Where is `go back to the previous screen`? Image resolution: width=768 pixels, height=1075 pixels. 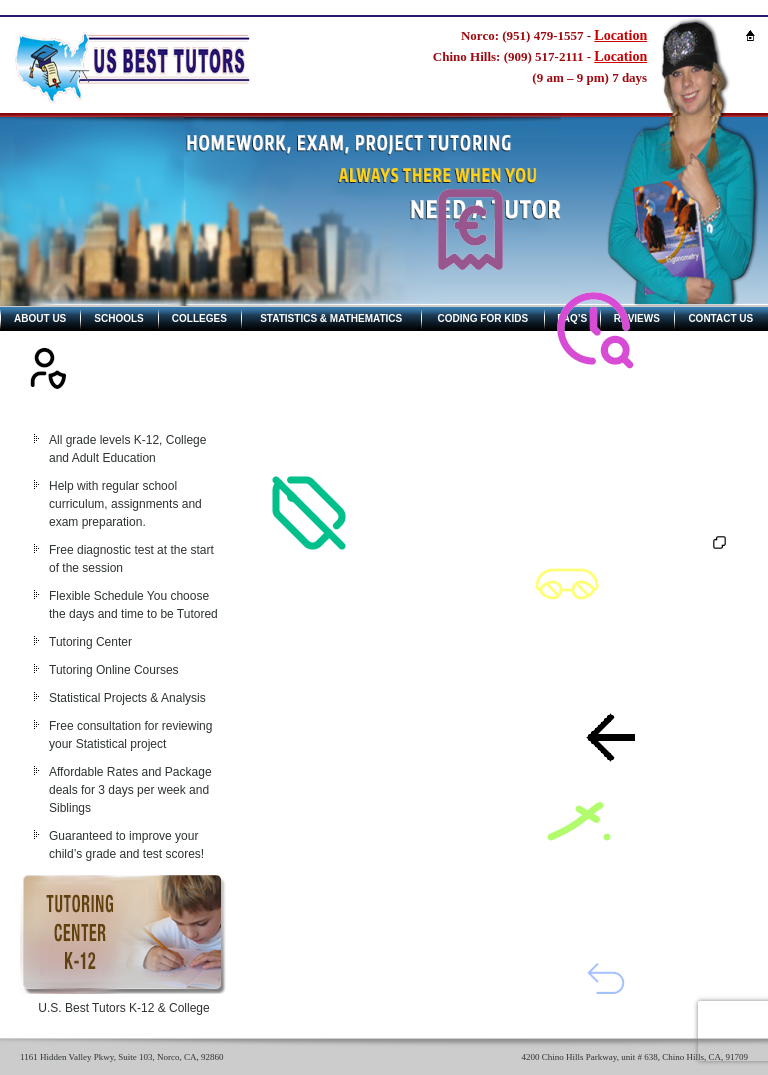
go back to the previous screen is located at coordinates (610, 737).